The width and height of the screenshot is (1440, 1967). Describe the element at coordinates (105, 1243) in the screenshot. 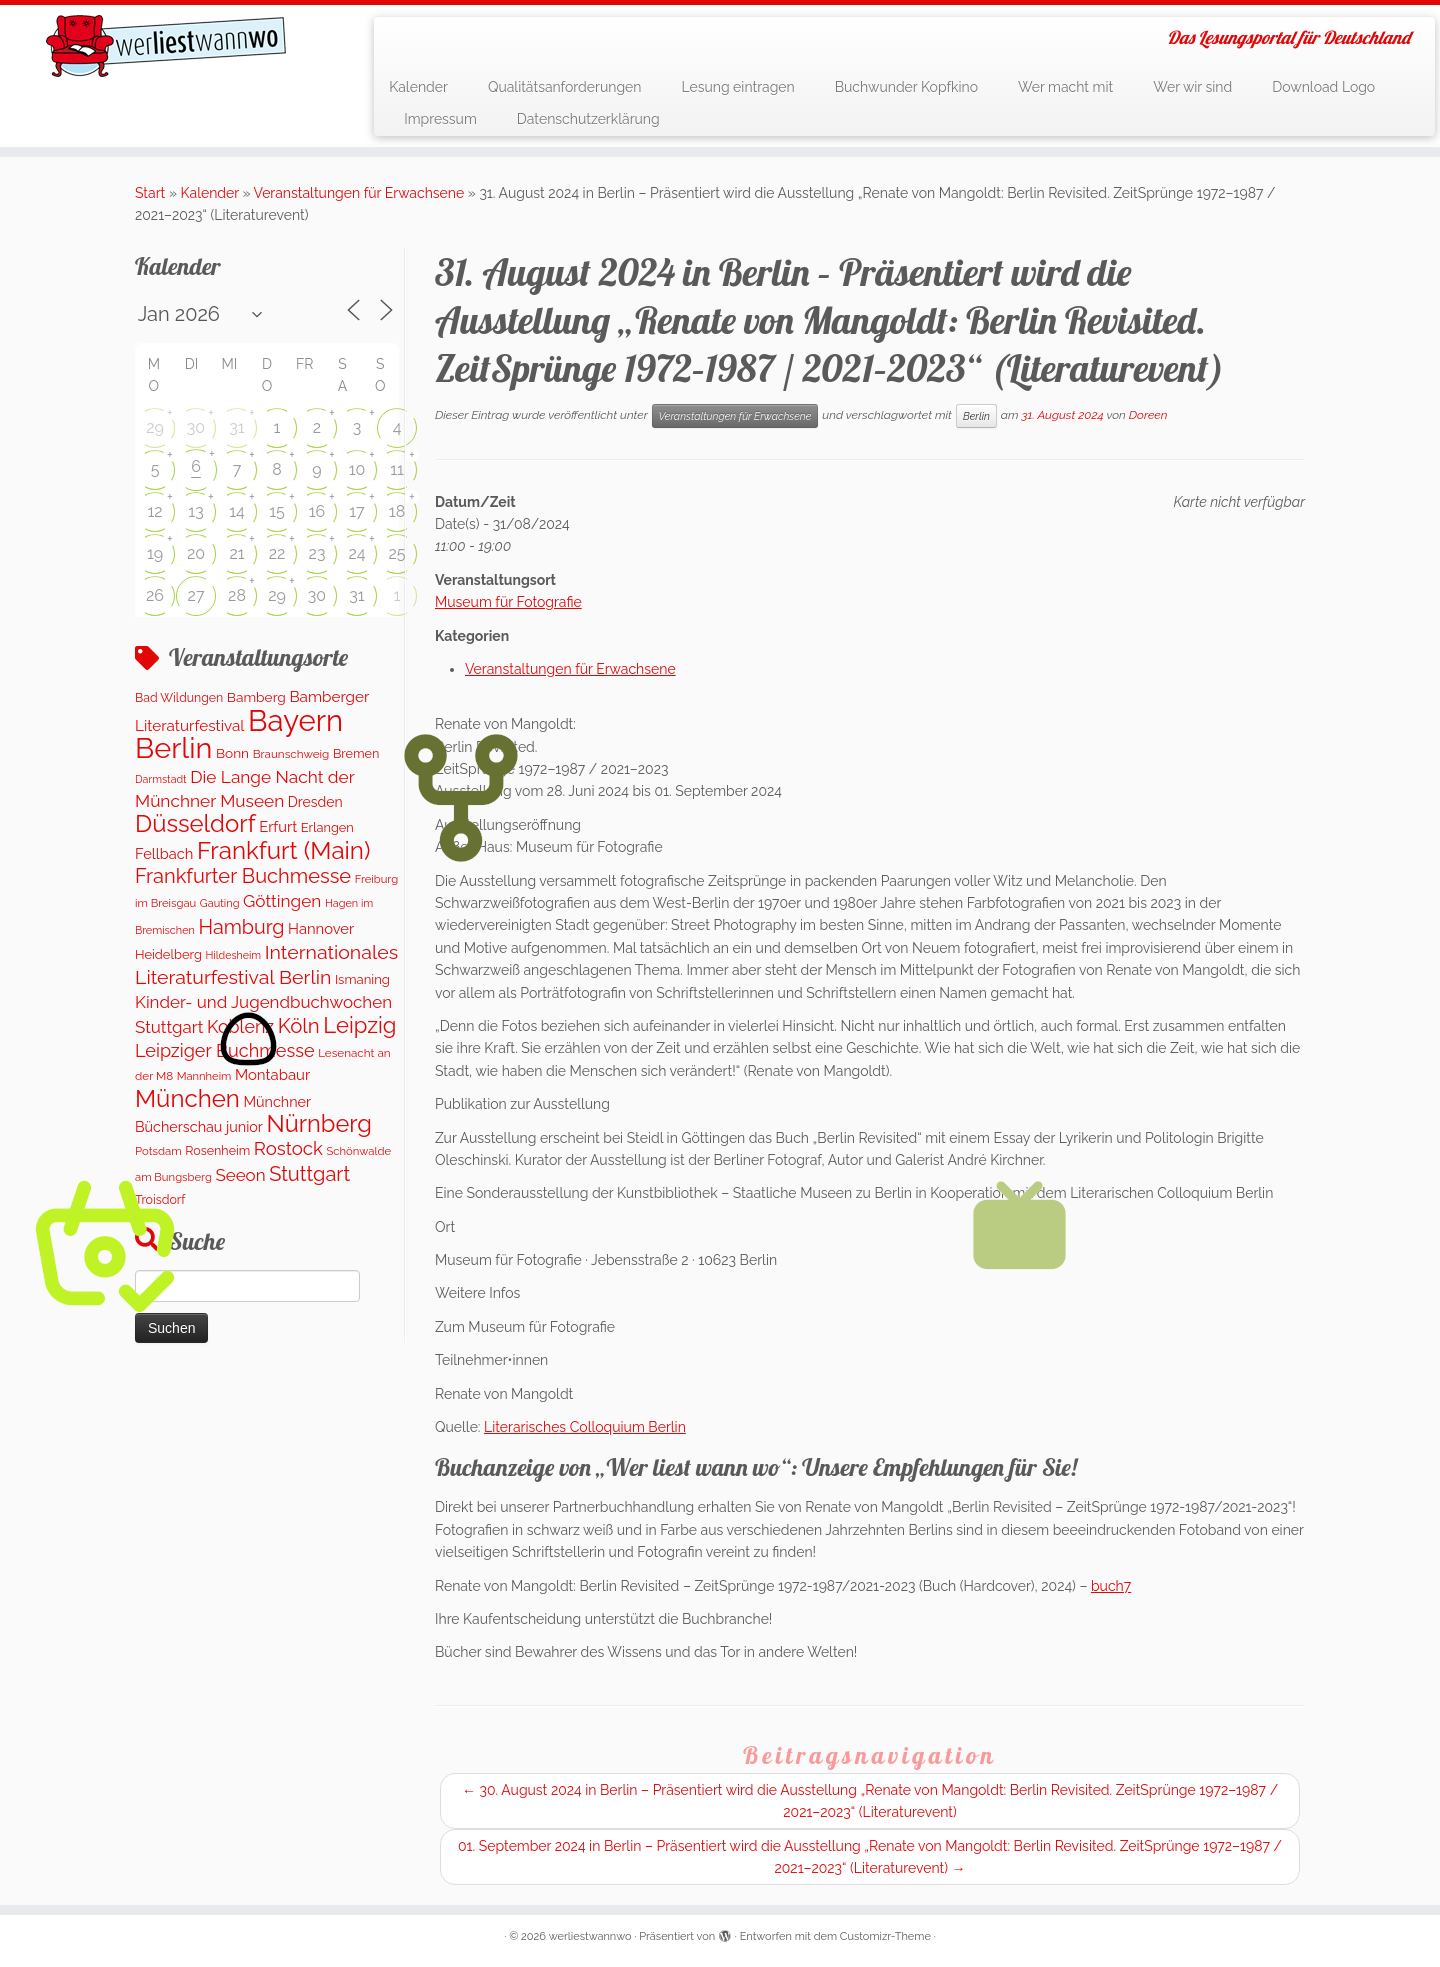

I see `confirm items in your shopping basket` at that location.